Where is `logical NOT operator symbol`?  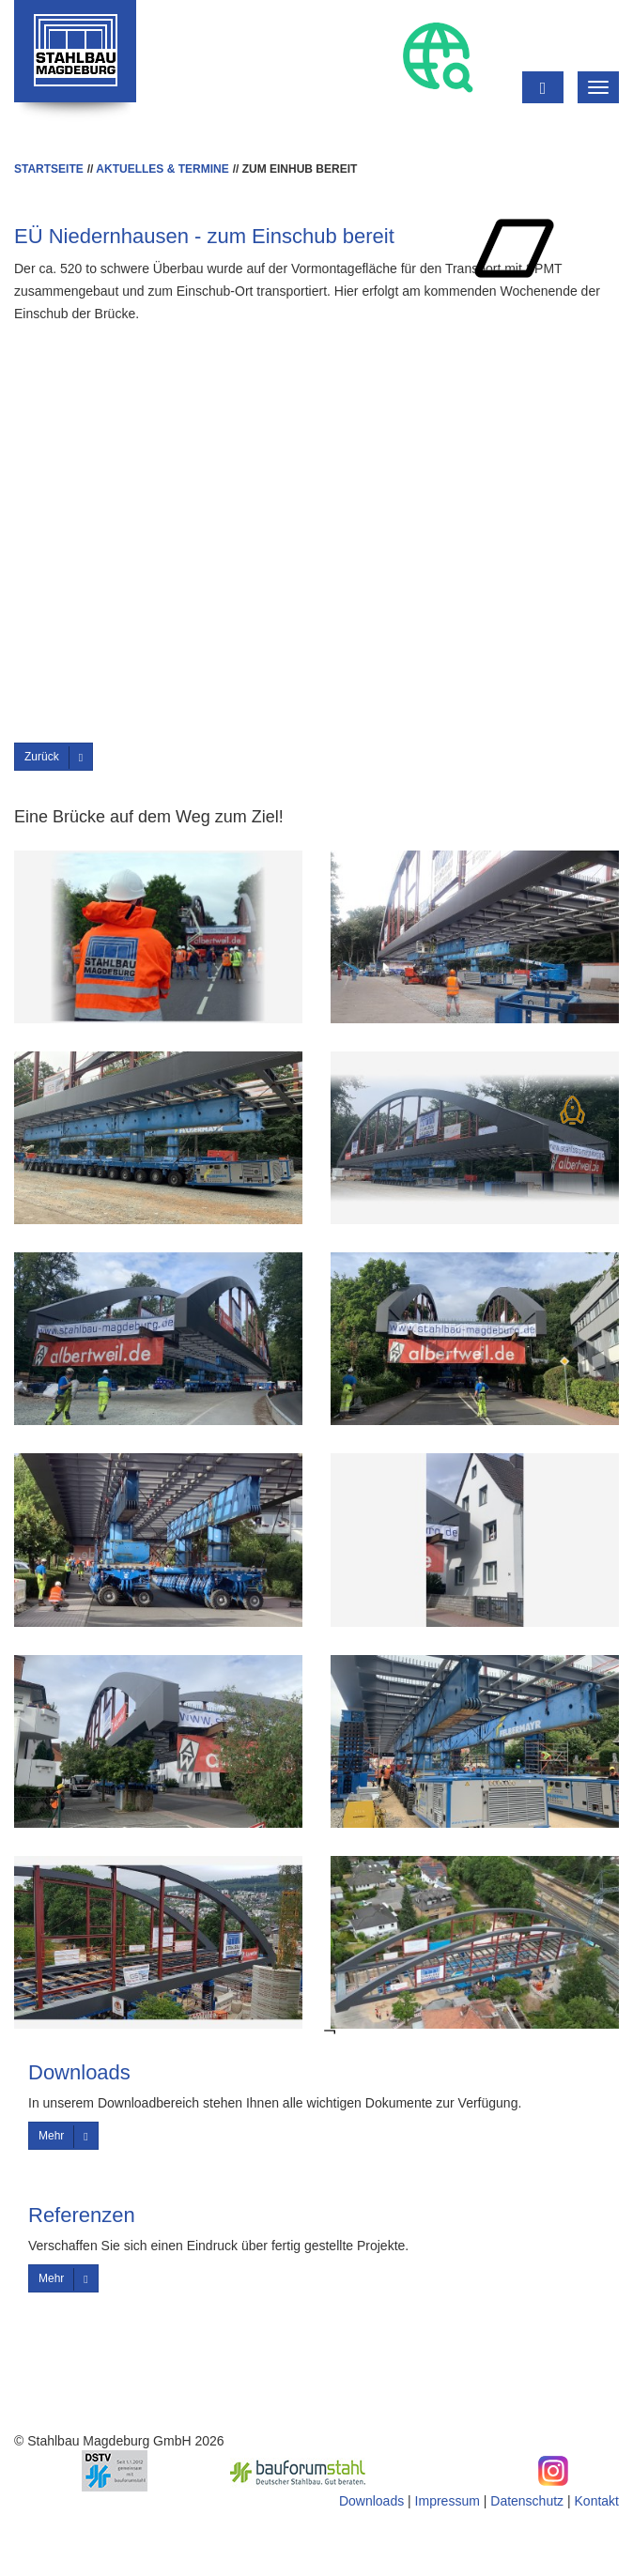 logical NOT operator symbol is located at coordinates (330, 2031).